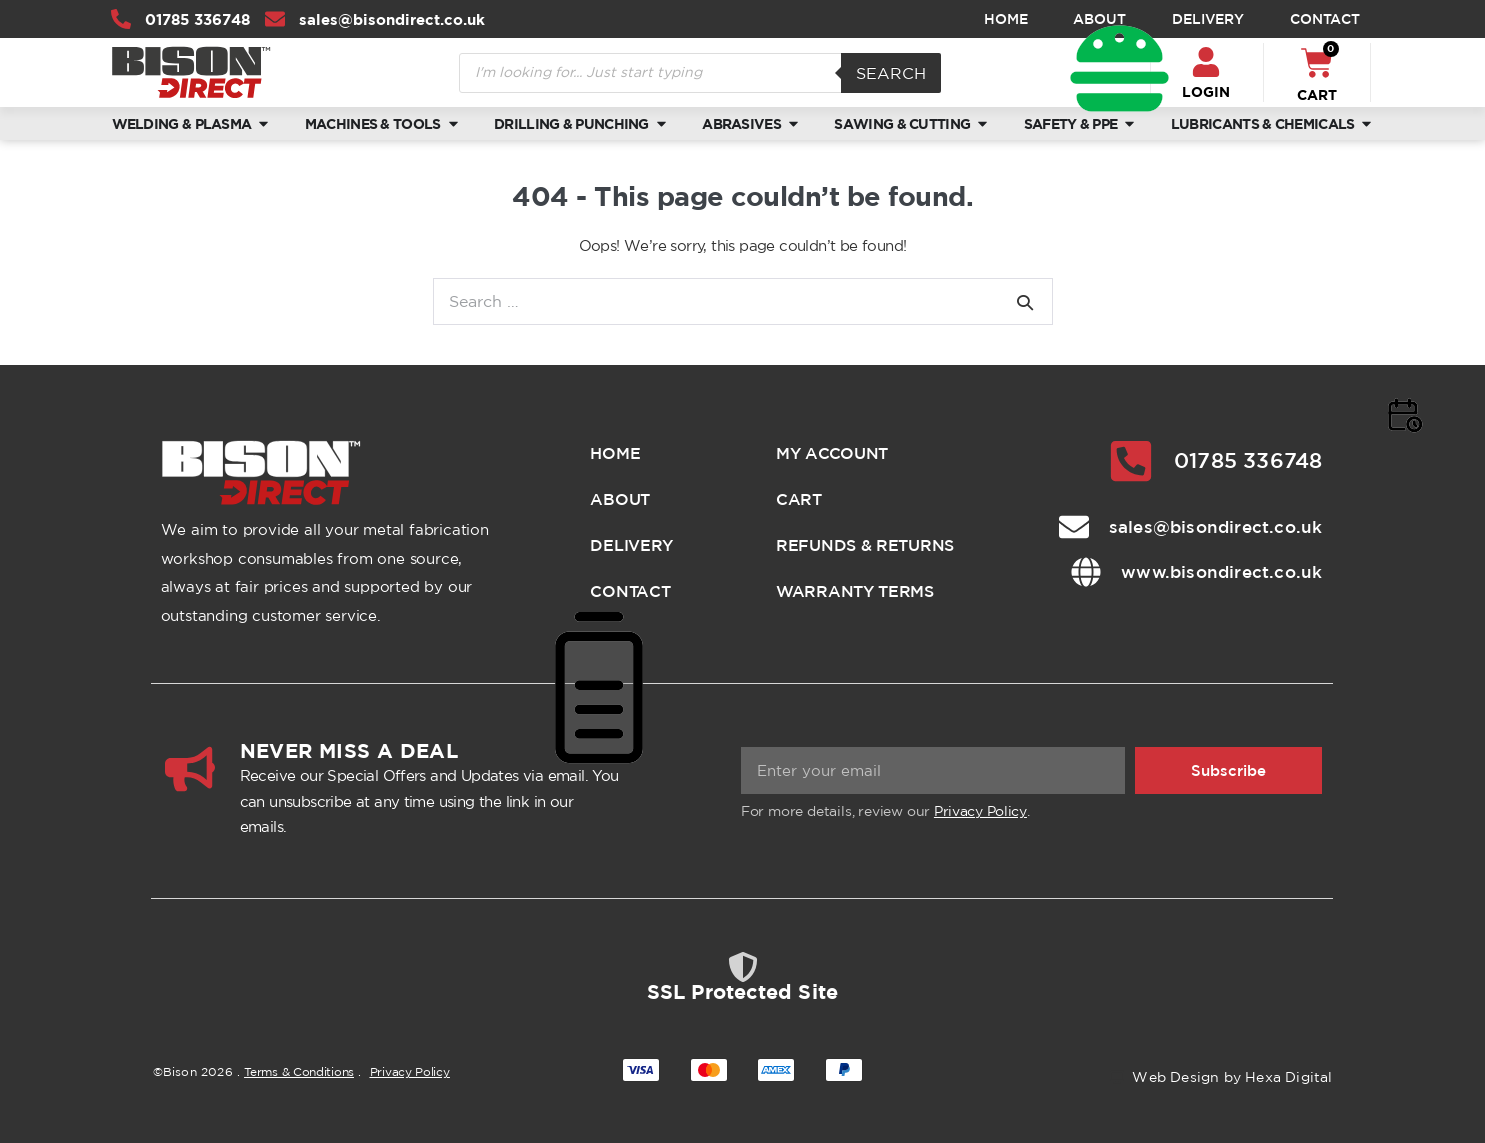  Describe the element at coordinates (1404, 414) in the screenshot. I see `view scheduled events with time details` at that location.